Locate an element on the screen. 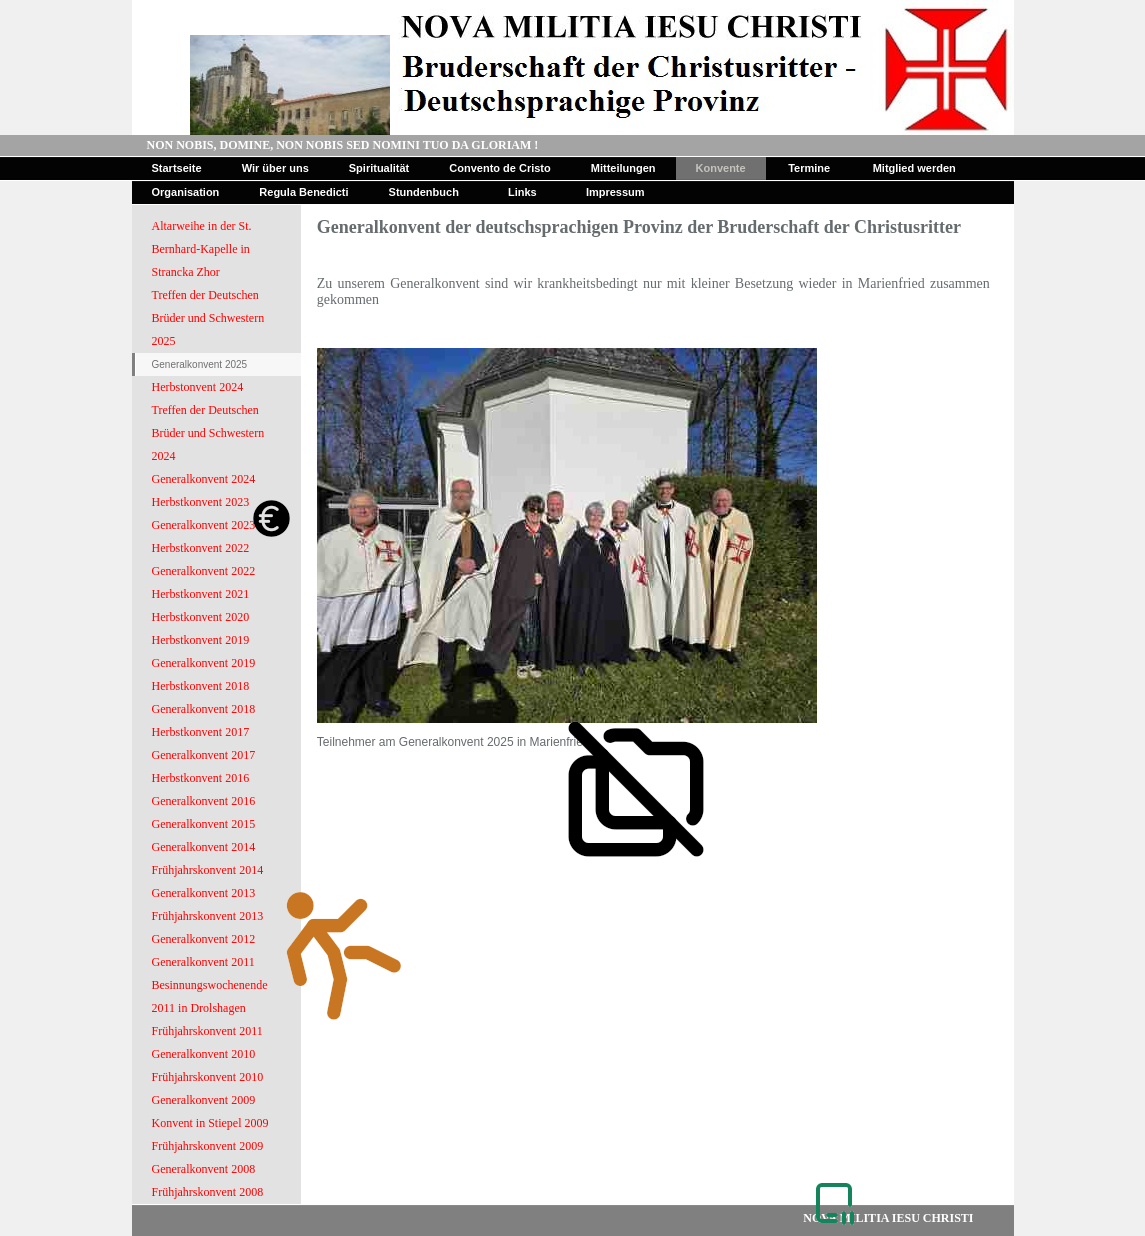 The height and width of the screenshot is (1236, 1145). pause media playback on iPad is located at coordinates (834, 1203).